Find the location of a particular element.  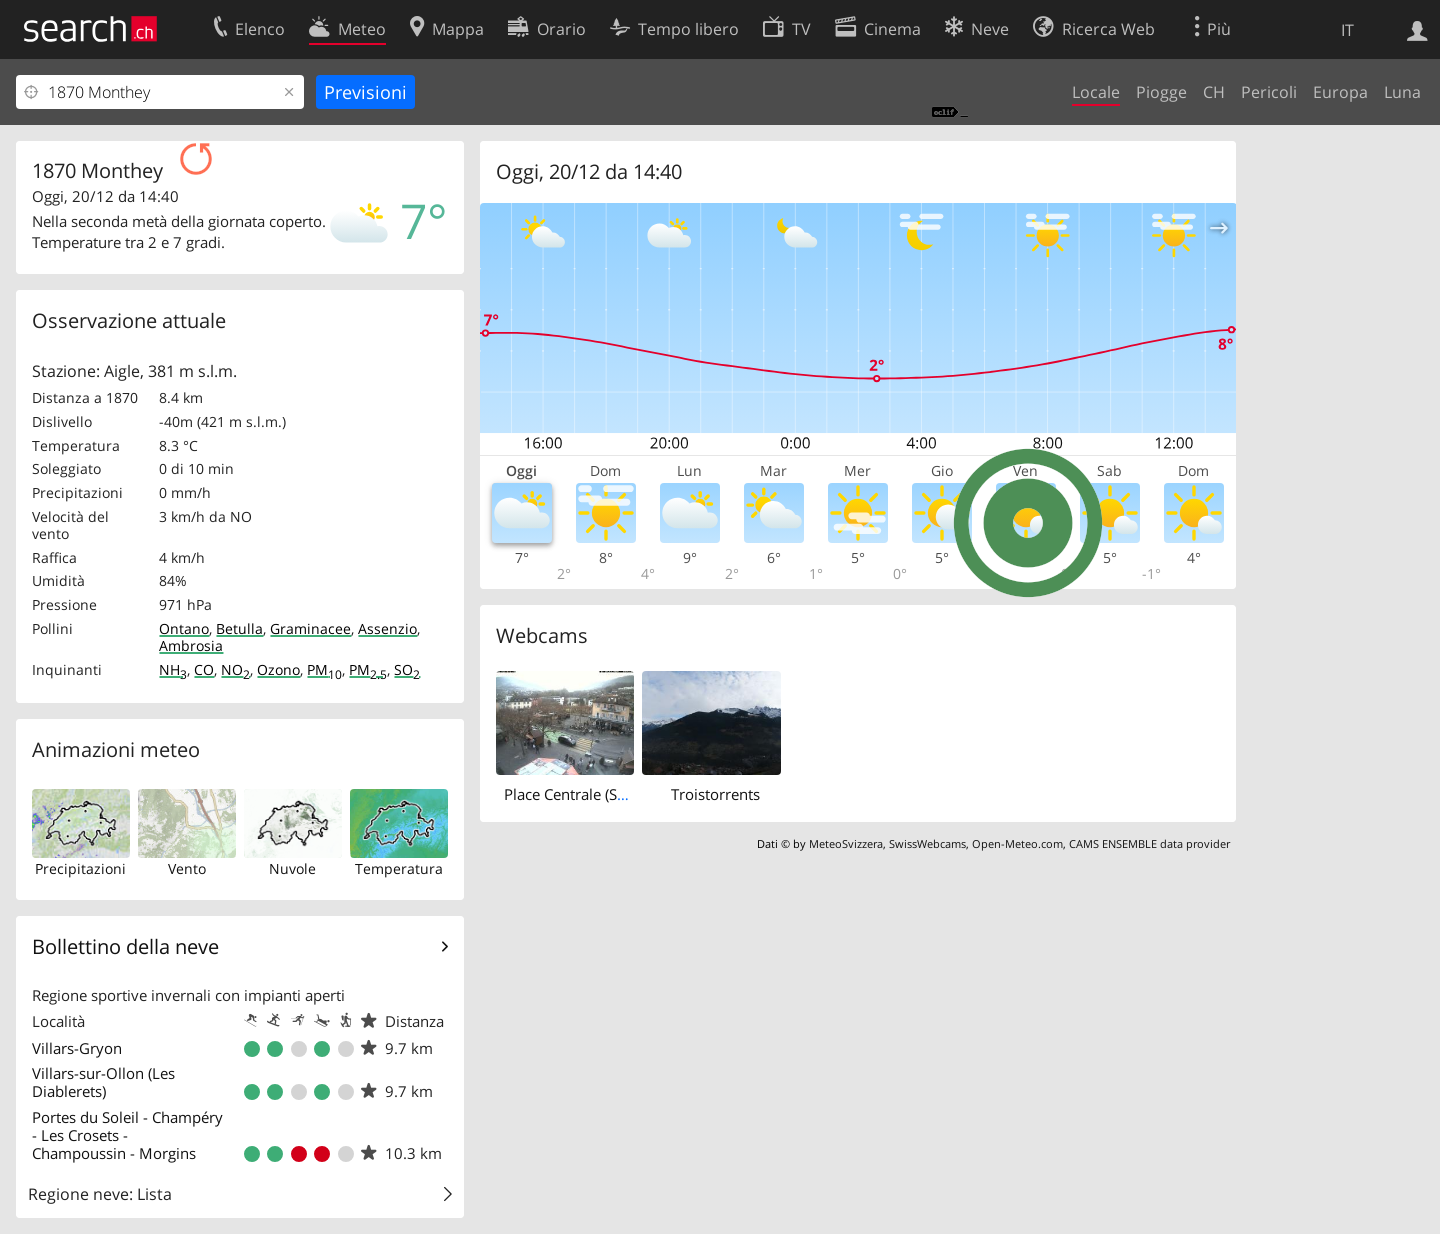

enable focus or do not disturb mode is located at coordinates (1028, 523).